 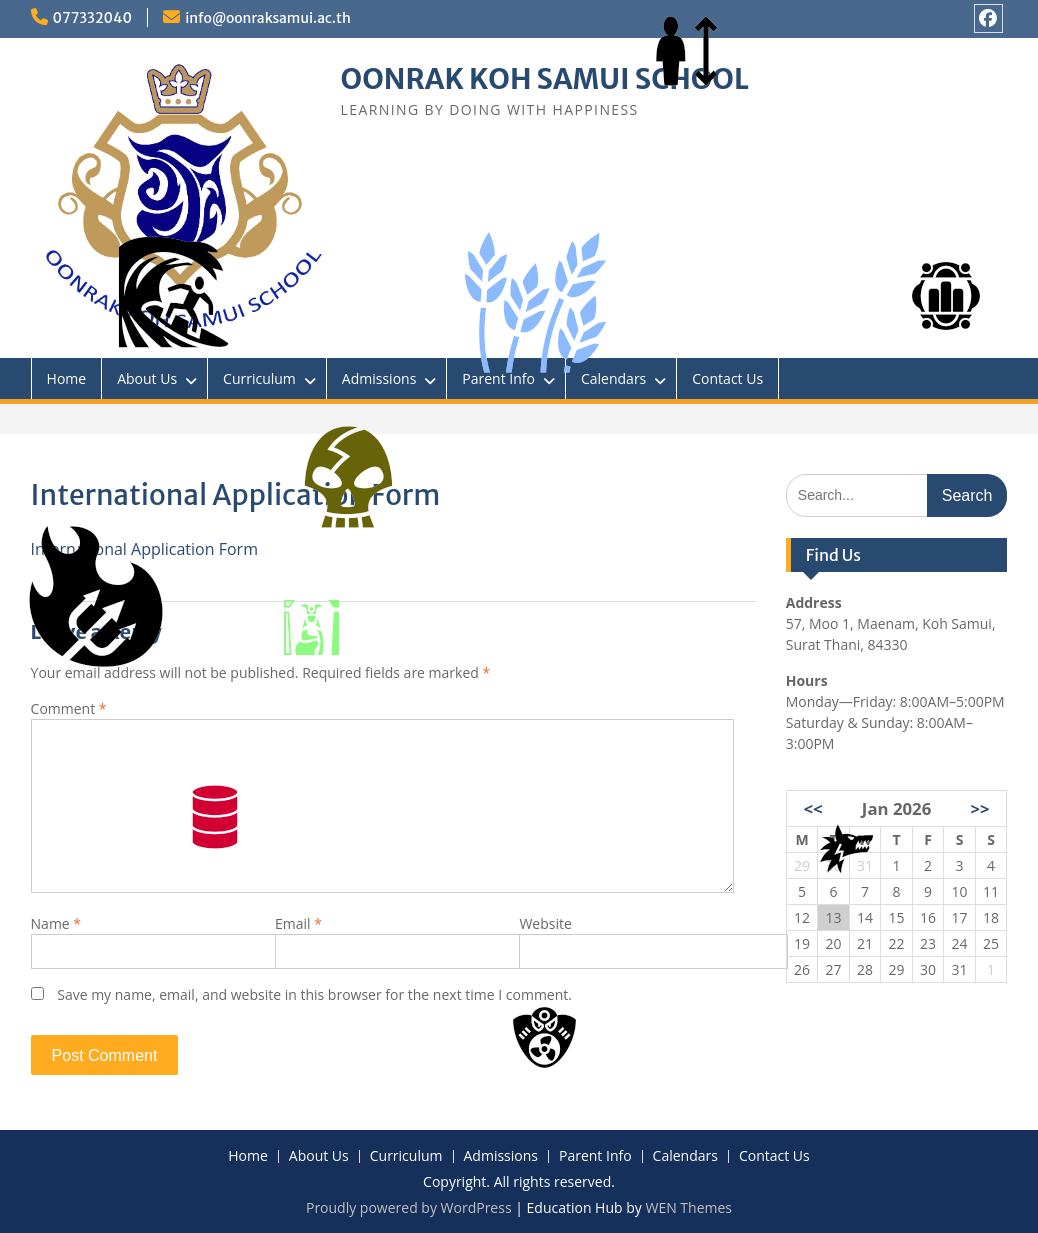 I want to click on select the air man character, so click(x=544, y=1037).